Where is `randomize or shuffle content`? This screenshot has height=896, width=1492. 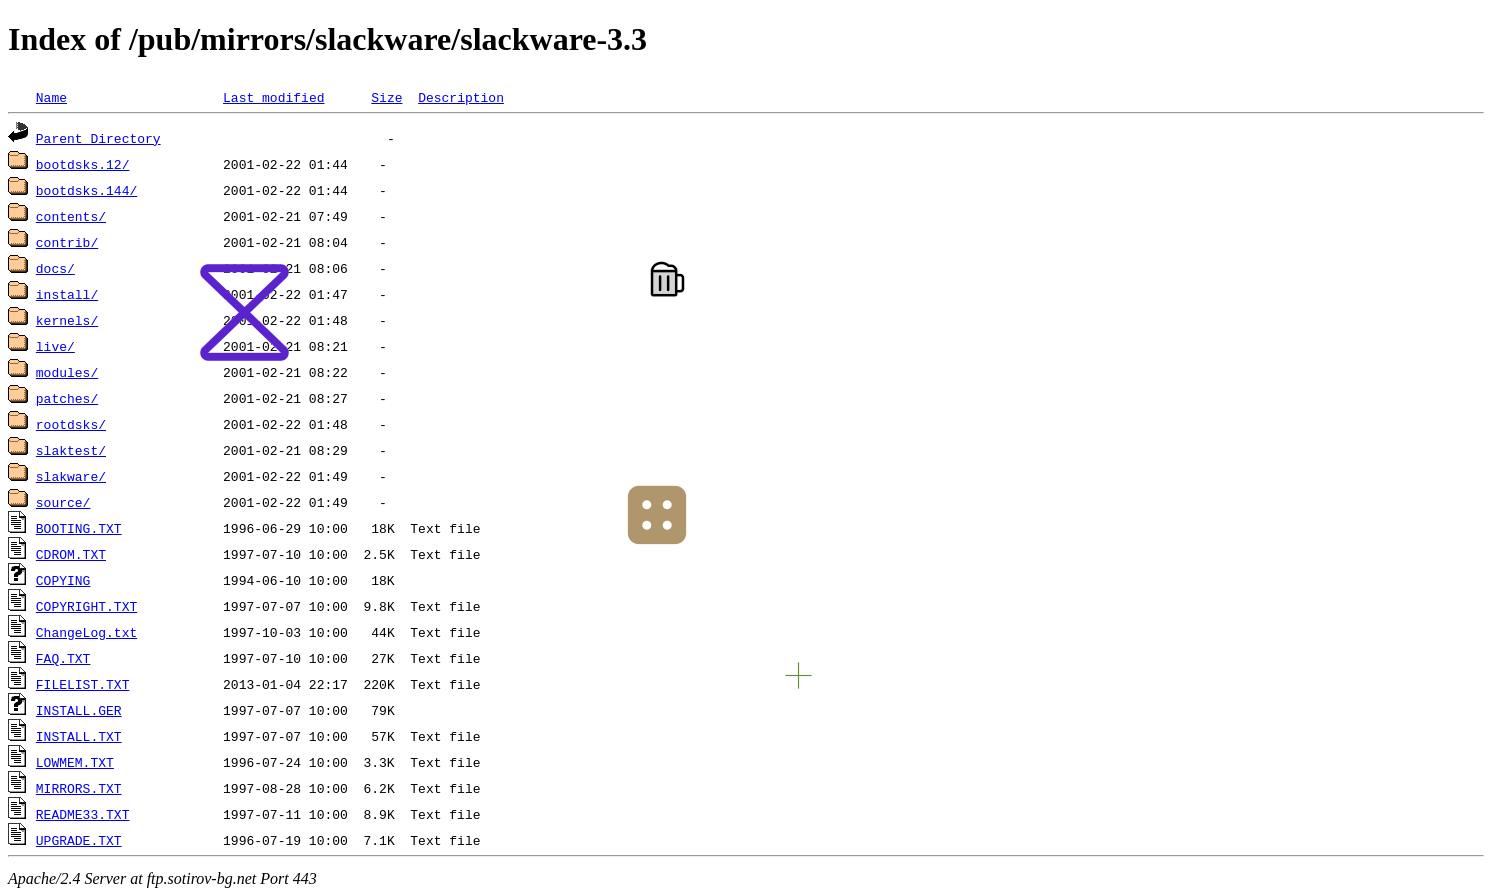
randomize or shuffle content is located at coordinates (657, 515).